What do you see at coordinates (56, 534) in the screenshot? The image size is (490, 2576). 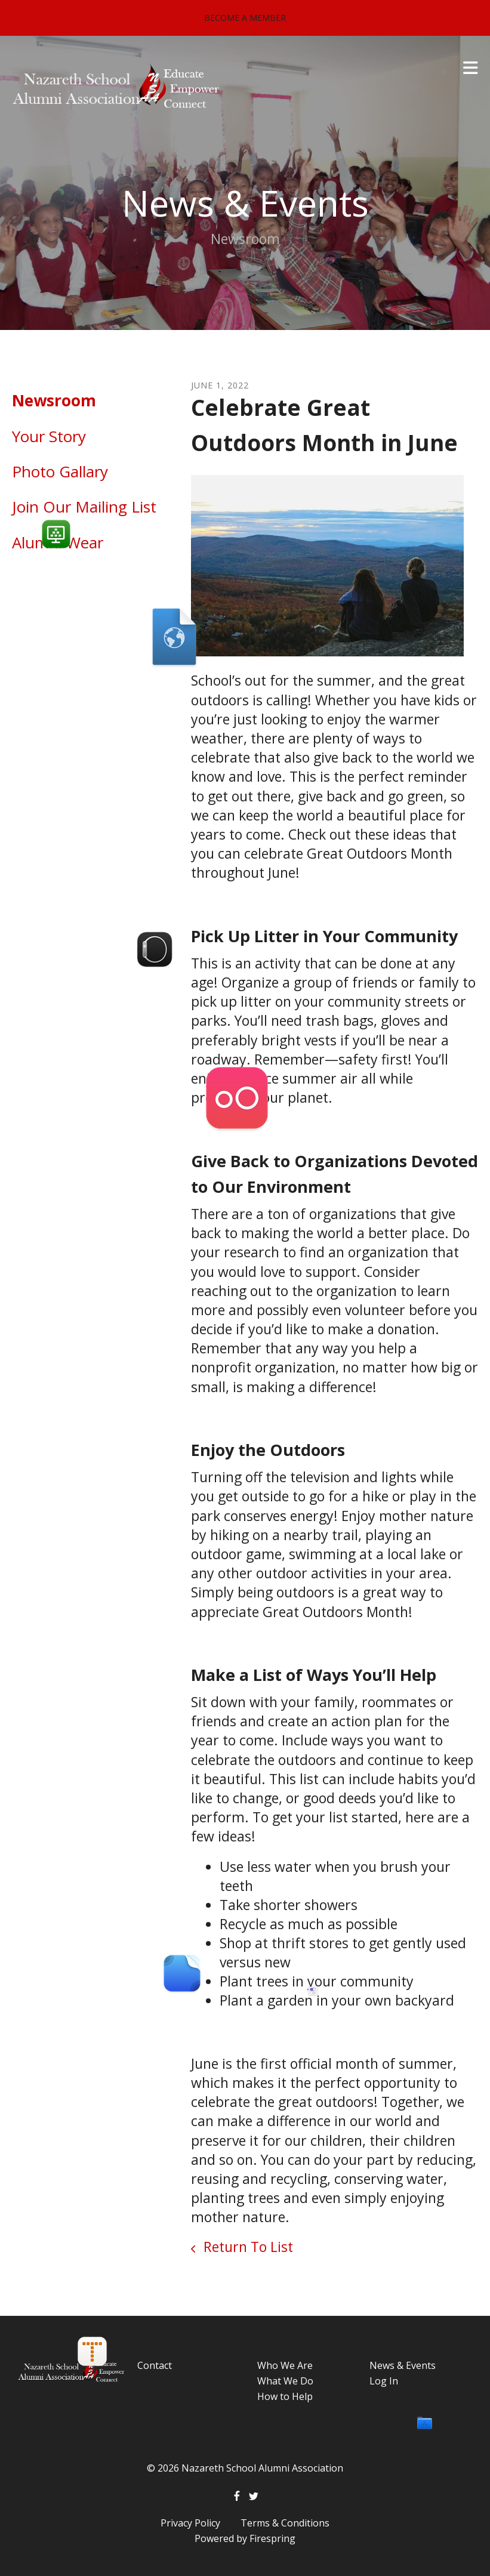 I see `launch VMware Horizon client for virtual desktop access` at bounding box center [56, 534].